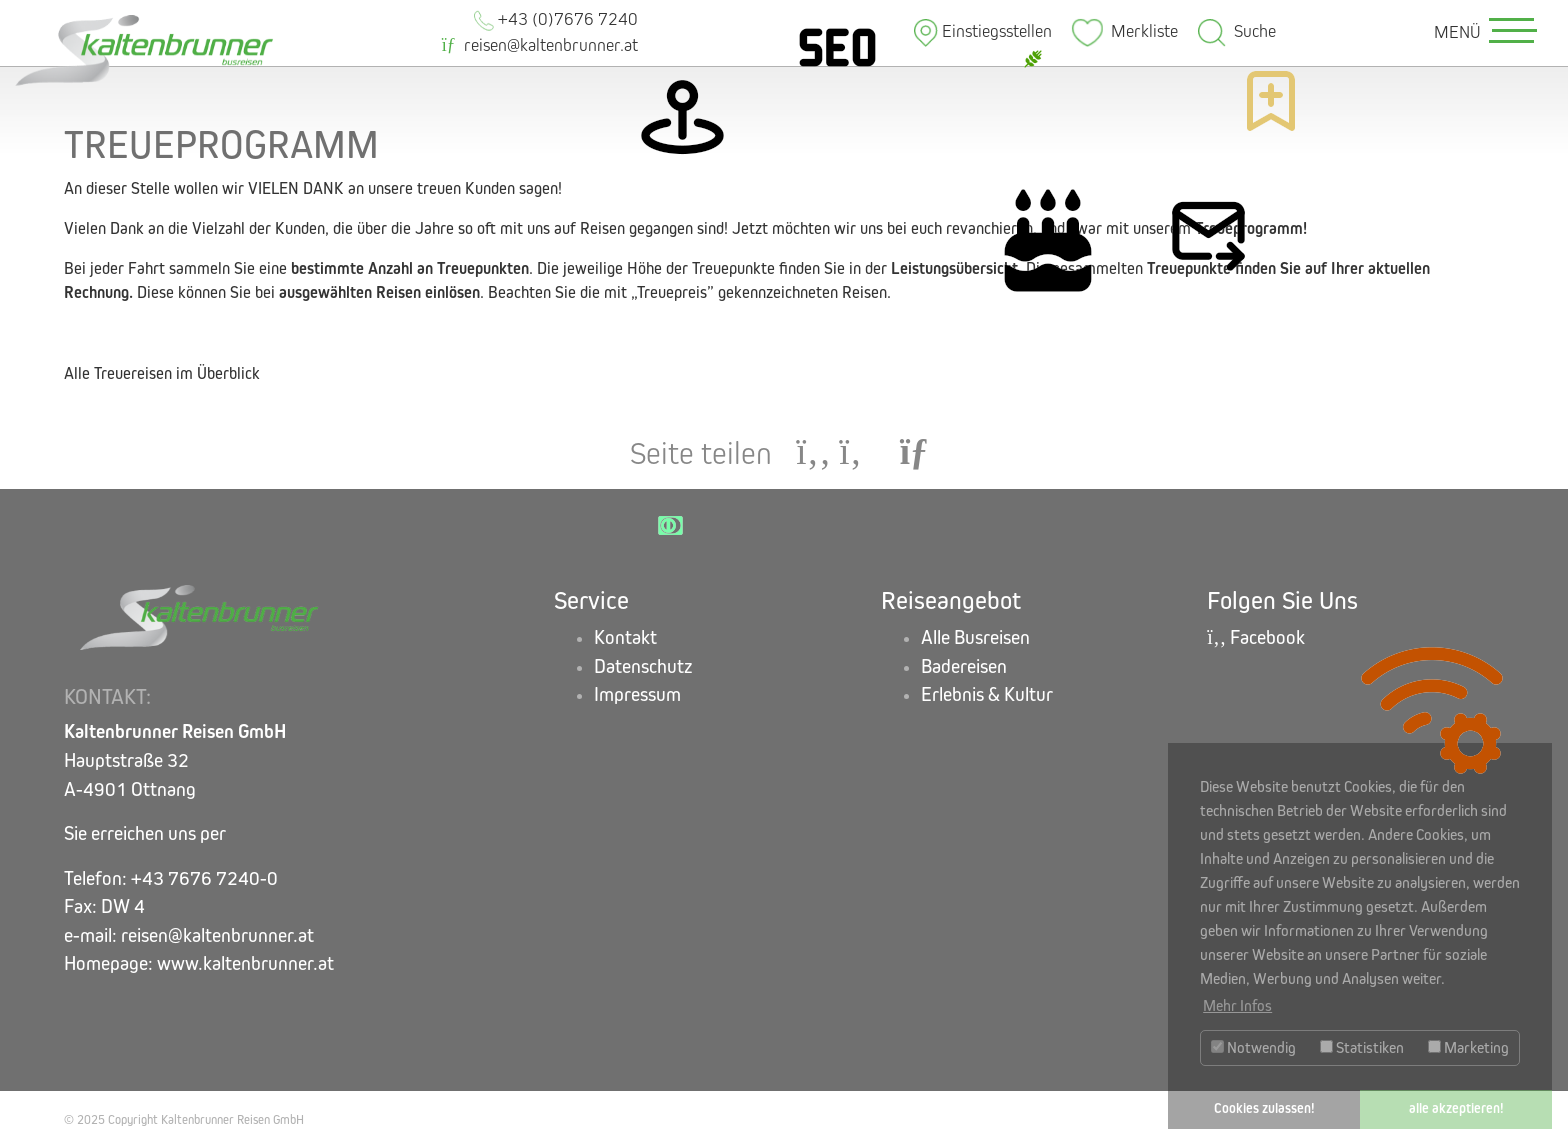  Describe the element at coordinates (1208, 234) in the screenshot. I see `forward this email to another recipient` at that location.